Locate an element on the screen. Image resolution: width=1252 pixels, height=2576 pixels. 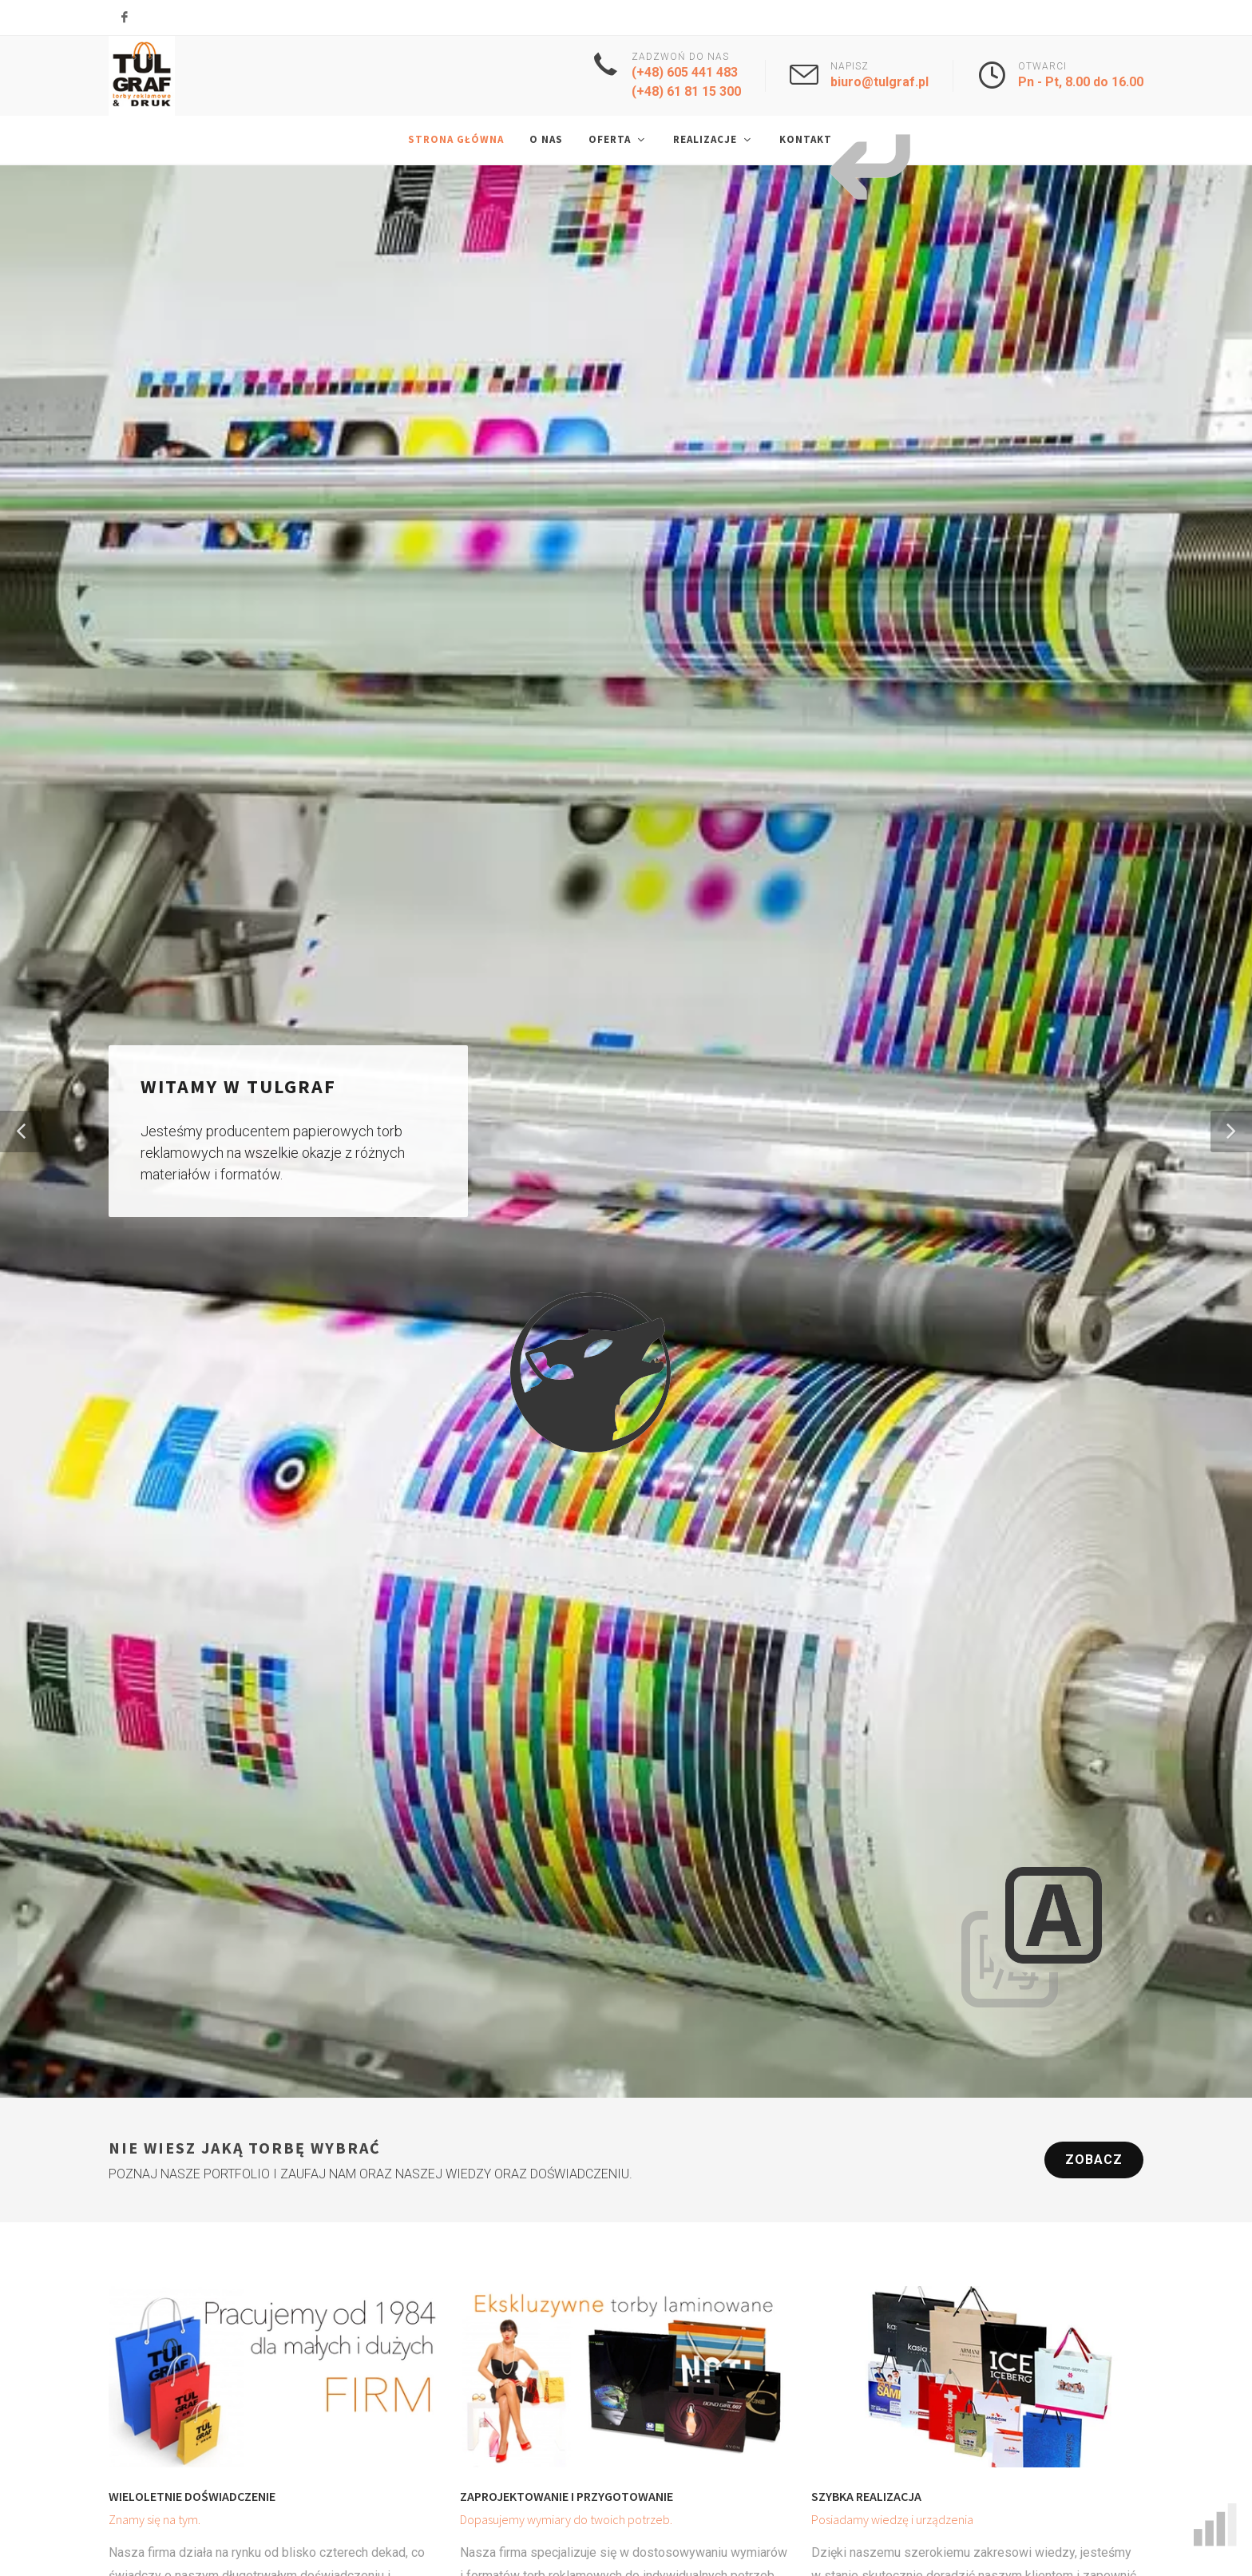
indicates a message has been replied to is located at coordinates (866, 163).